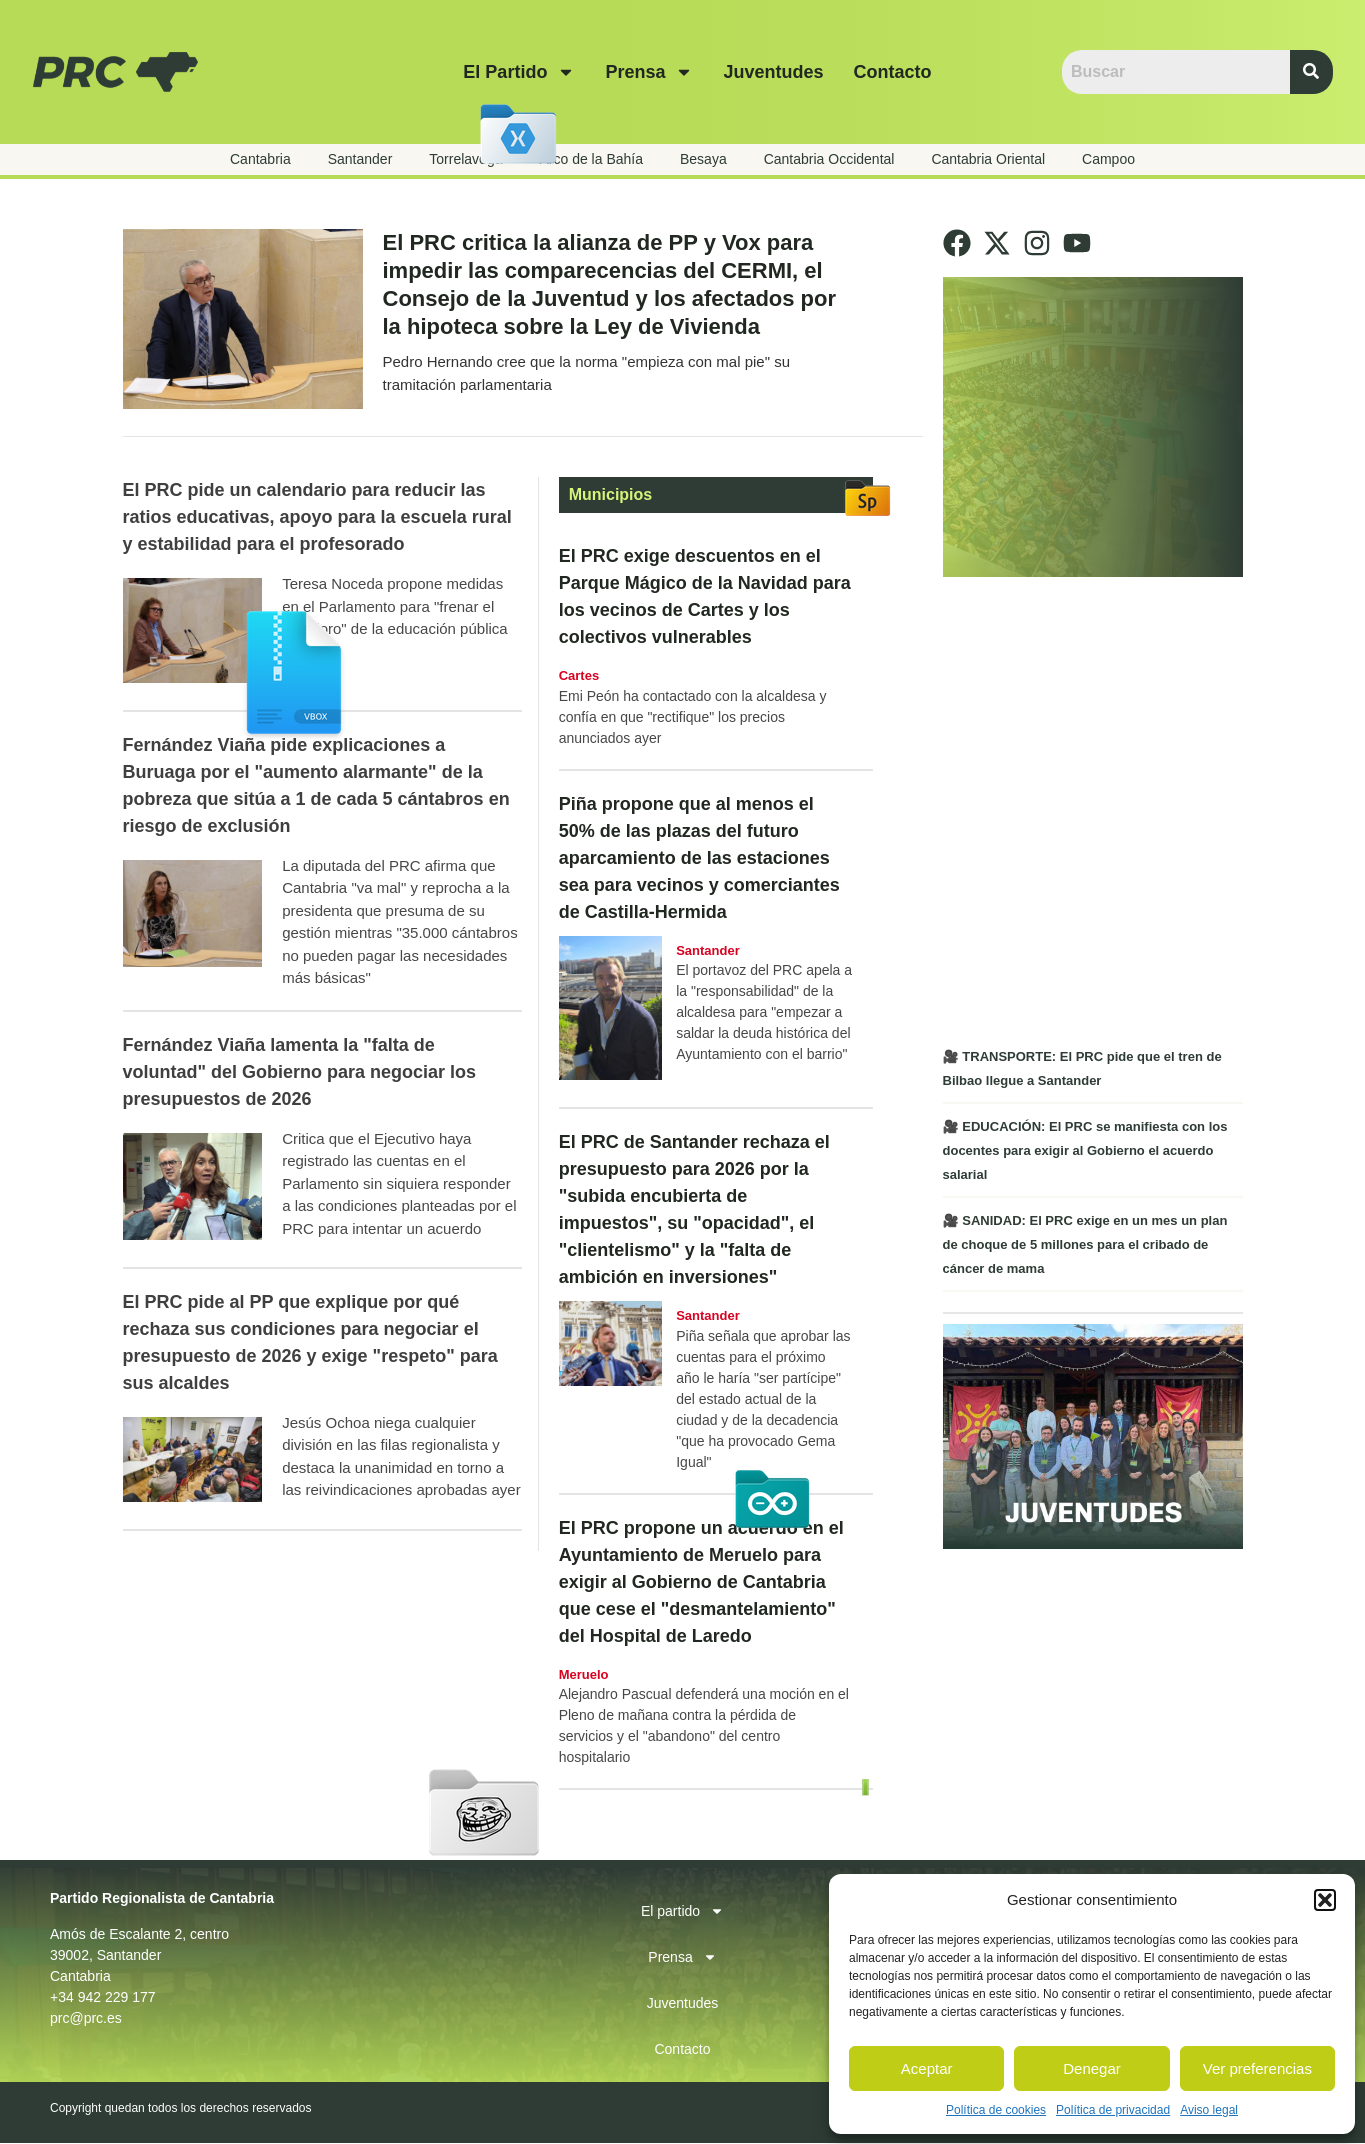 This screenshot has width=1365, height=2144. I want to click on open your meme collection folder, so click(483, 1815).